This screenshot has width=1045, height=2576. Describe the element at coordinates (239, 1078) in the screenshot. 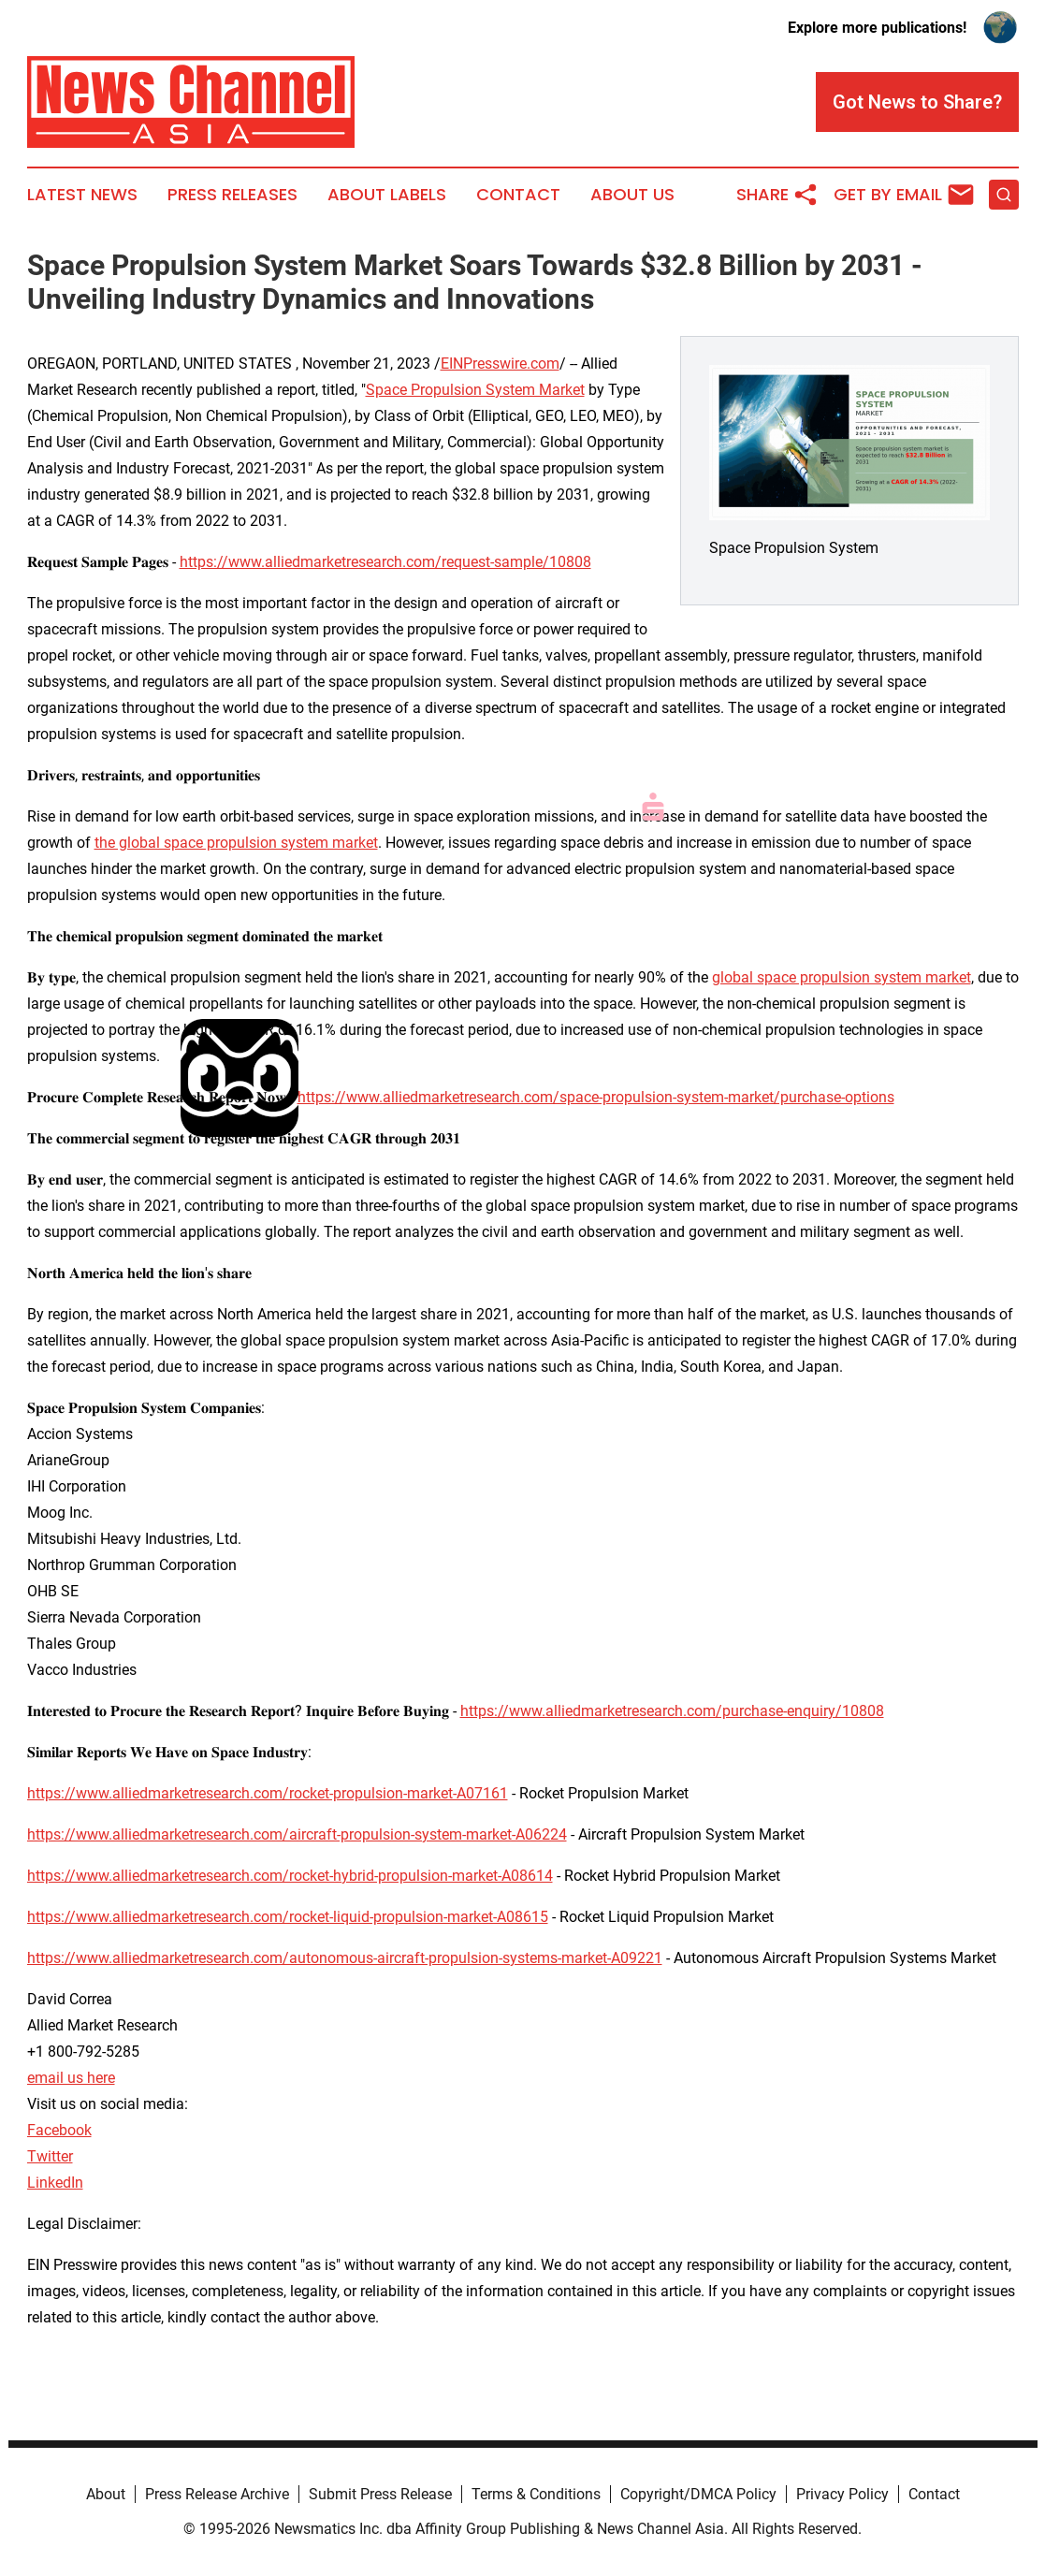

I see `open the duolingo language learning app` at that location.